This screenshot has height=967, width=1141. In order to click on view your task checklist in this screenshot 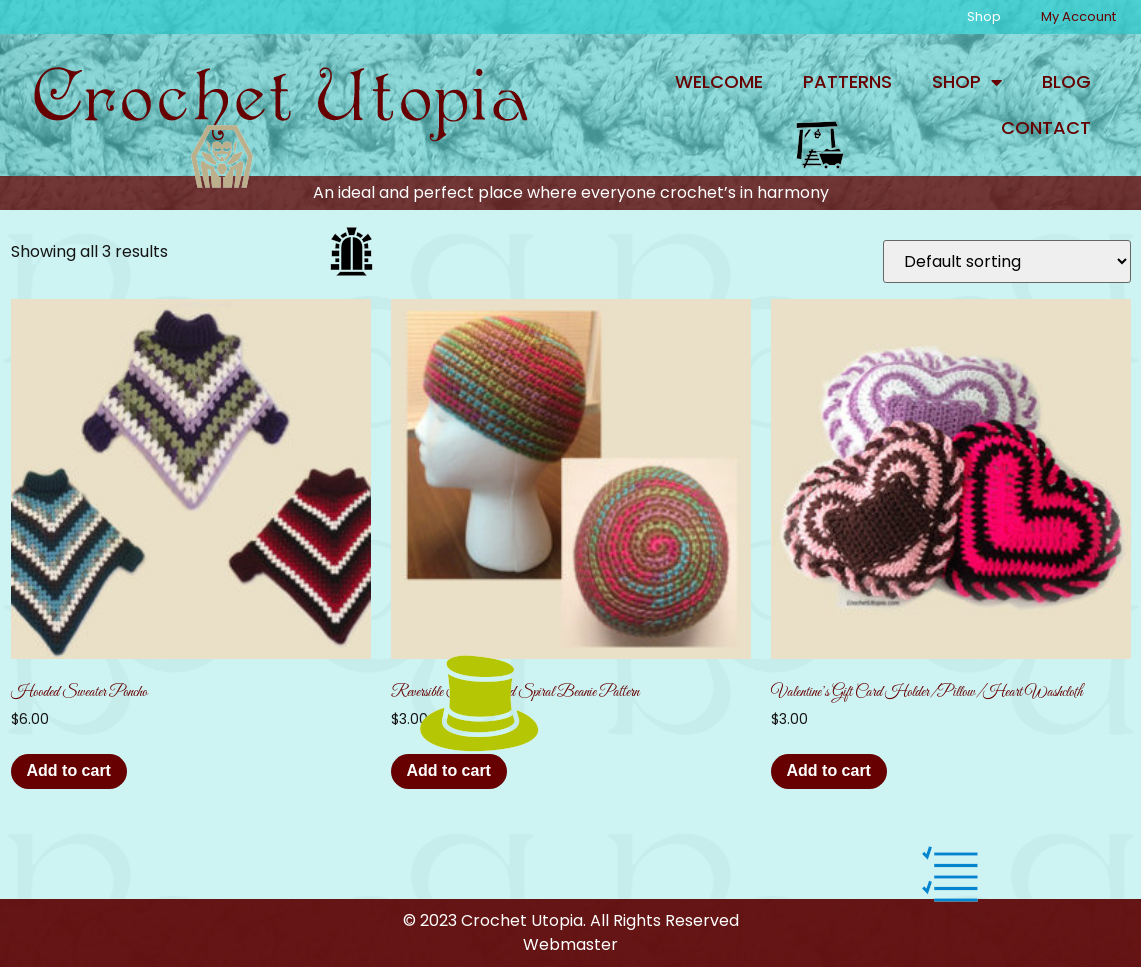, I will do `click(953, 877)`.